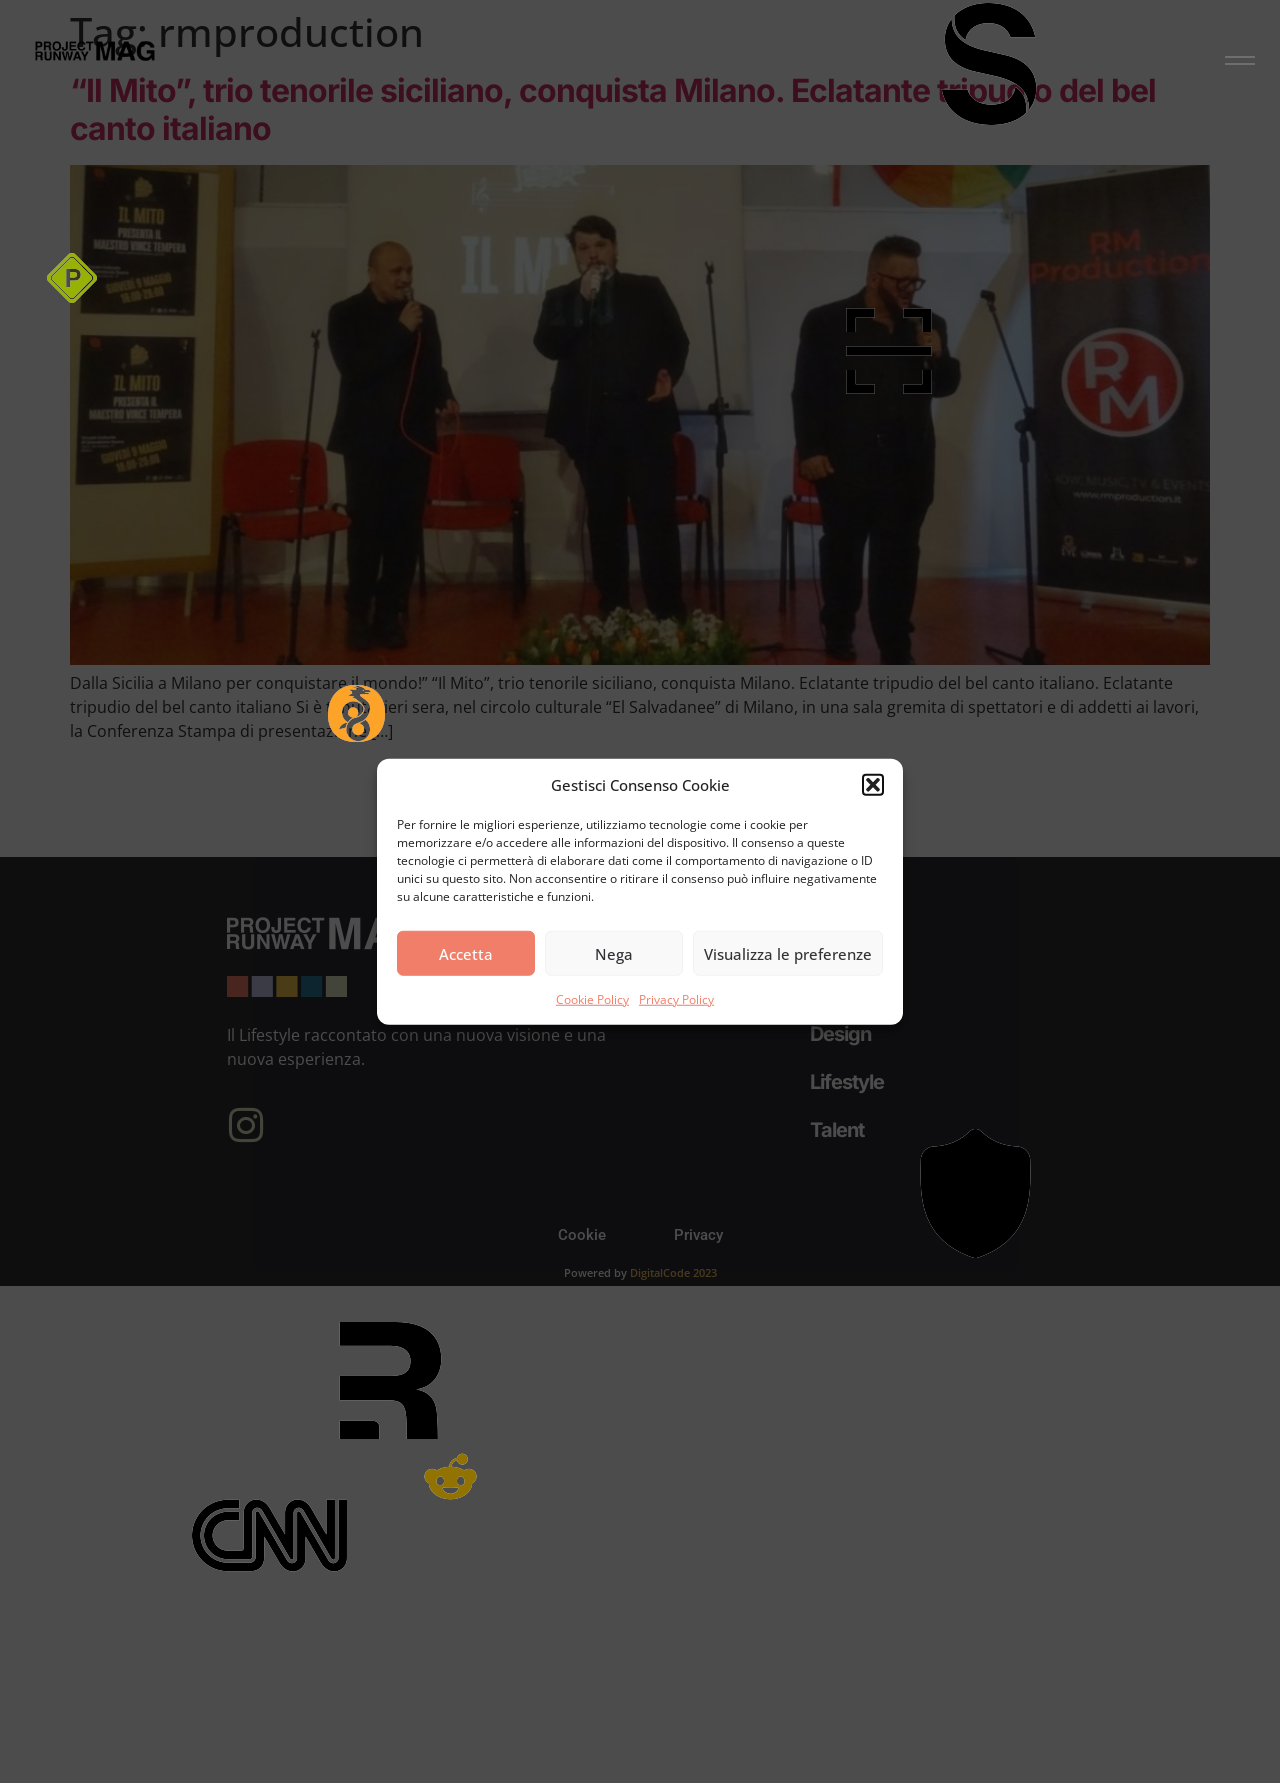 The image size is (1280, 1783). I want to click on remix framework logo, so click(390, 1380).